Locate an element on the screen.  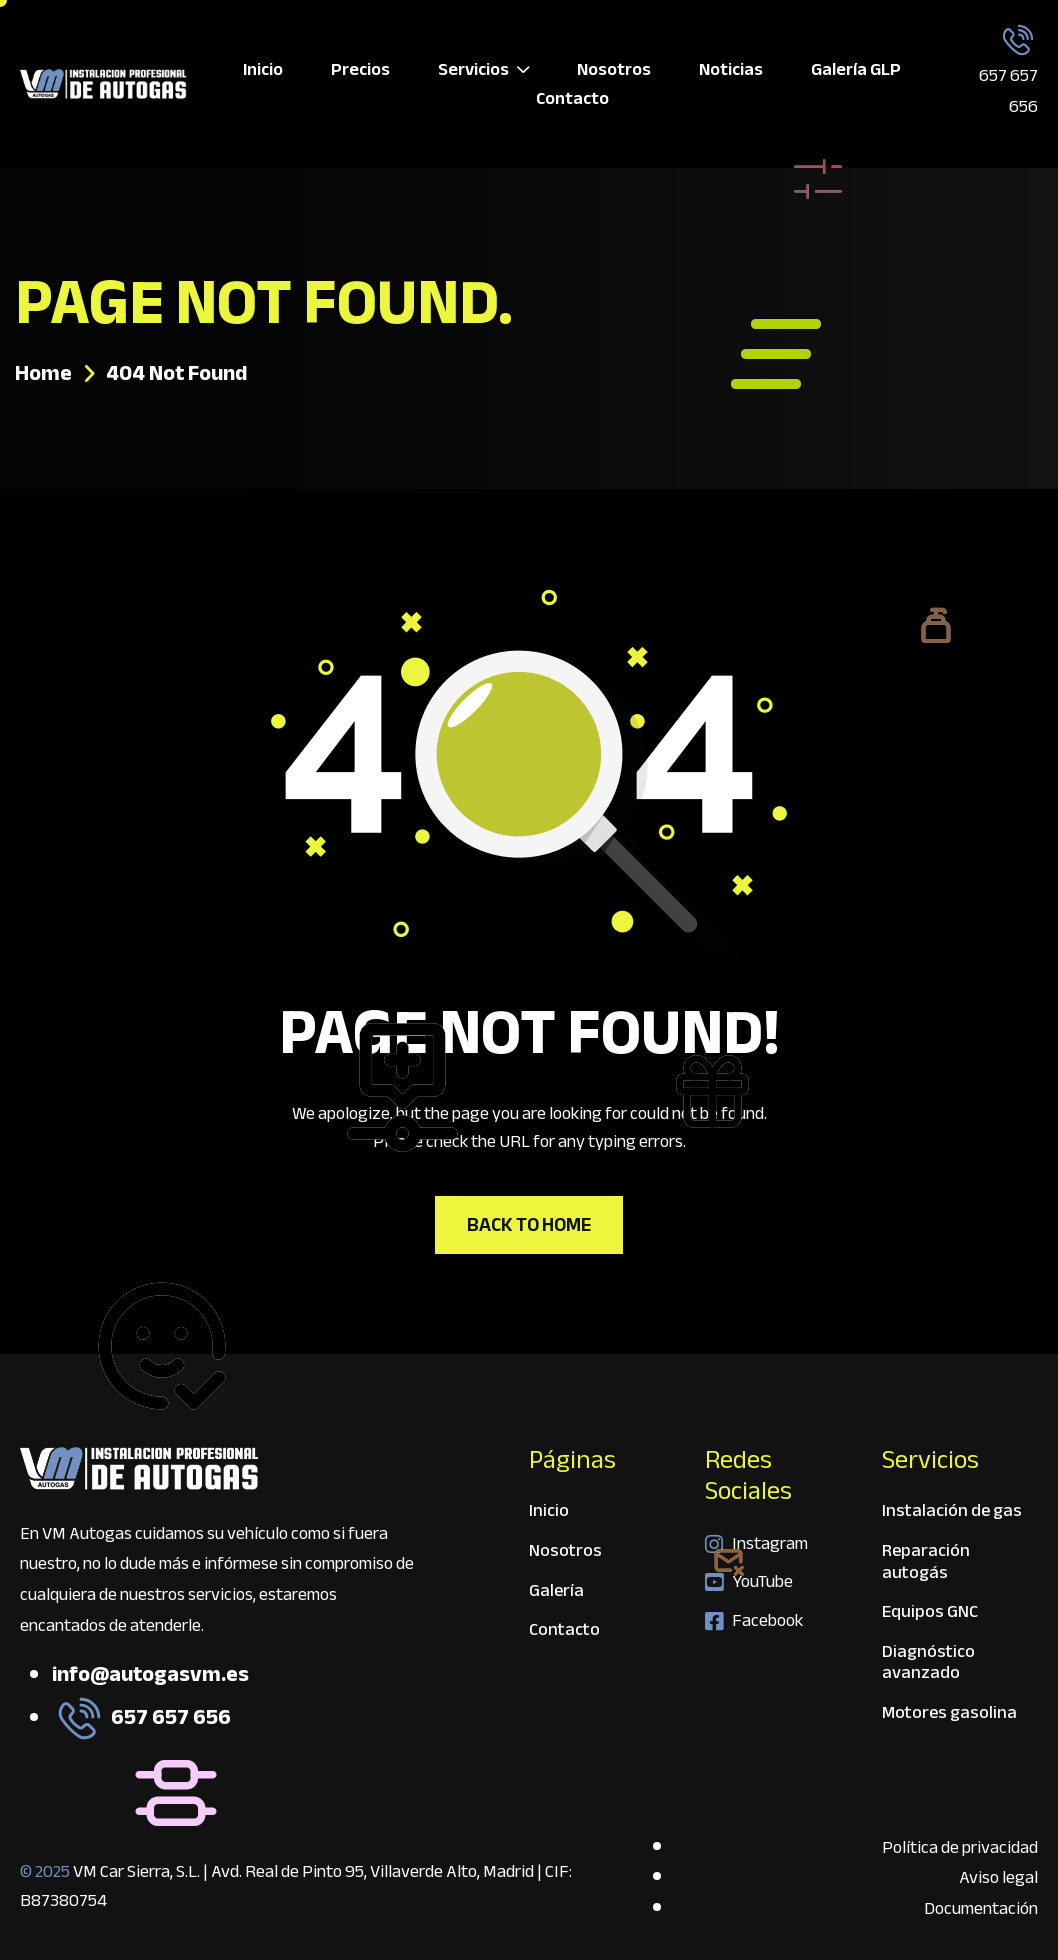
view or redeem a gift is located at coordinates (712, 1091).